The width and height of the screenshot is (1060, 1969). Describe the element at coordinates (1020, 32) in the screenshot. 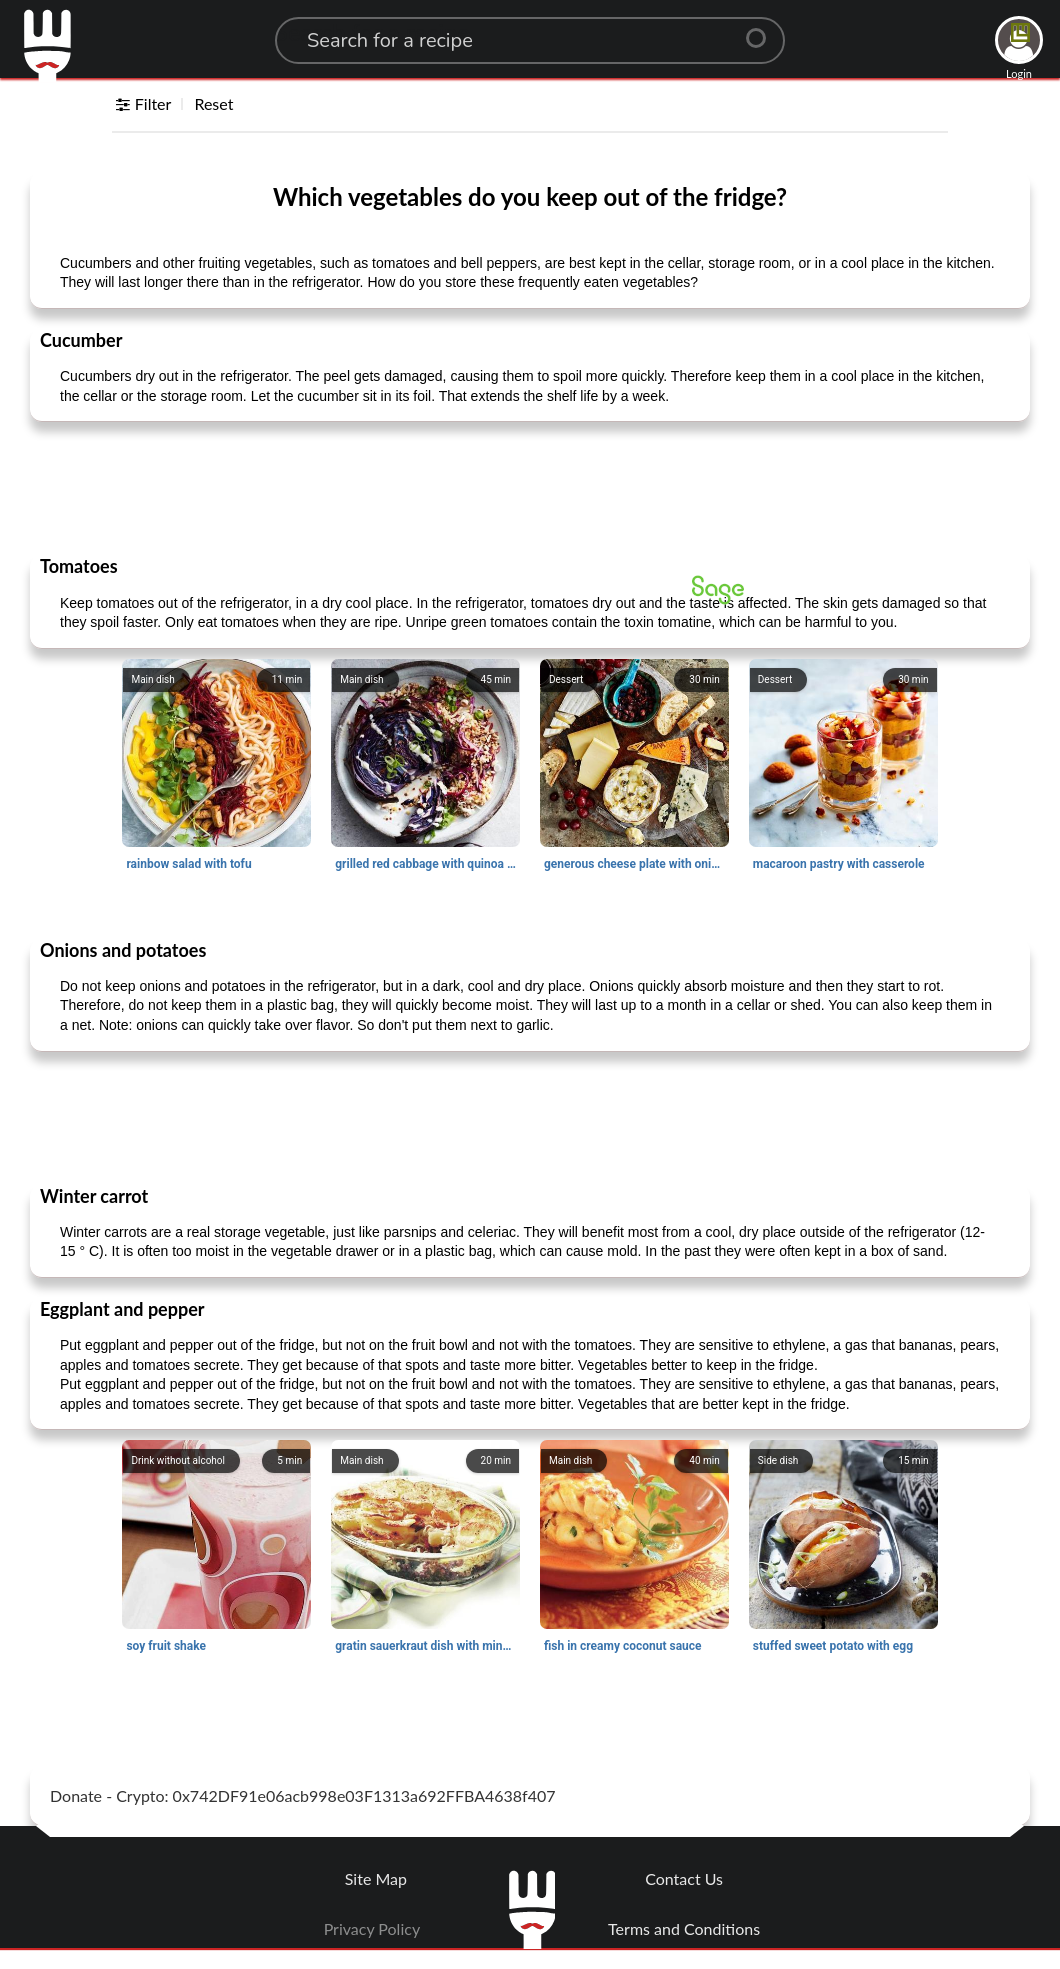

I see `ludwig brand logo` at that location.